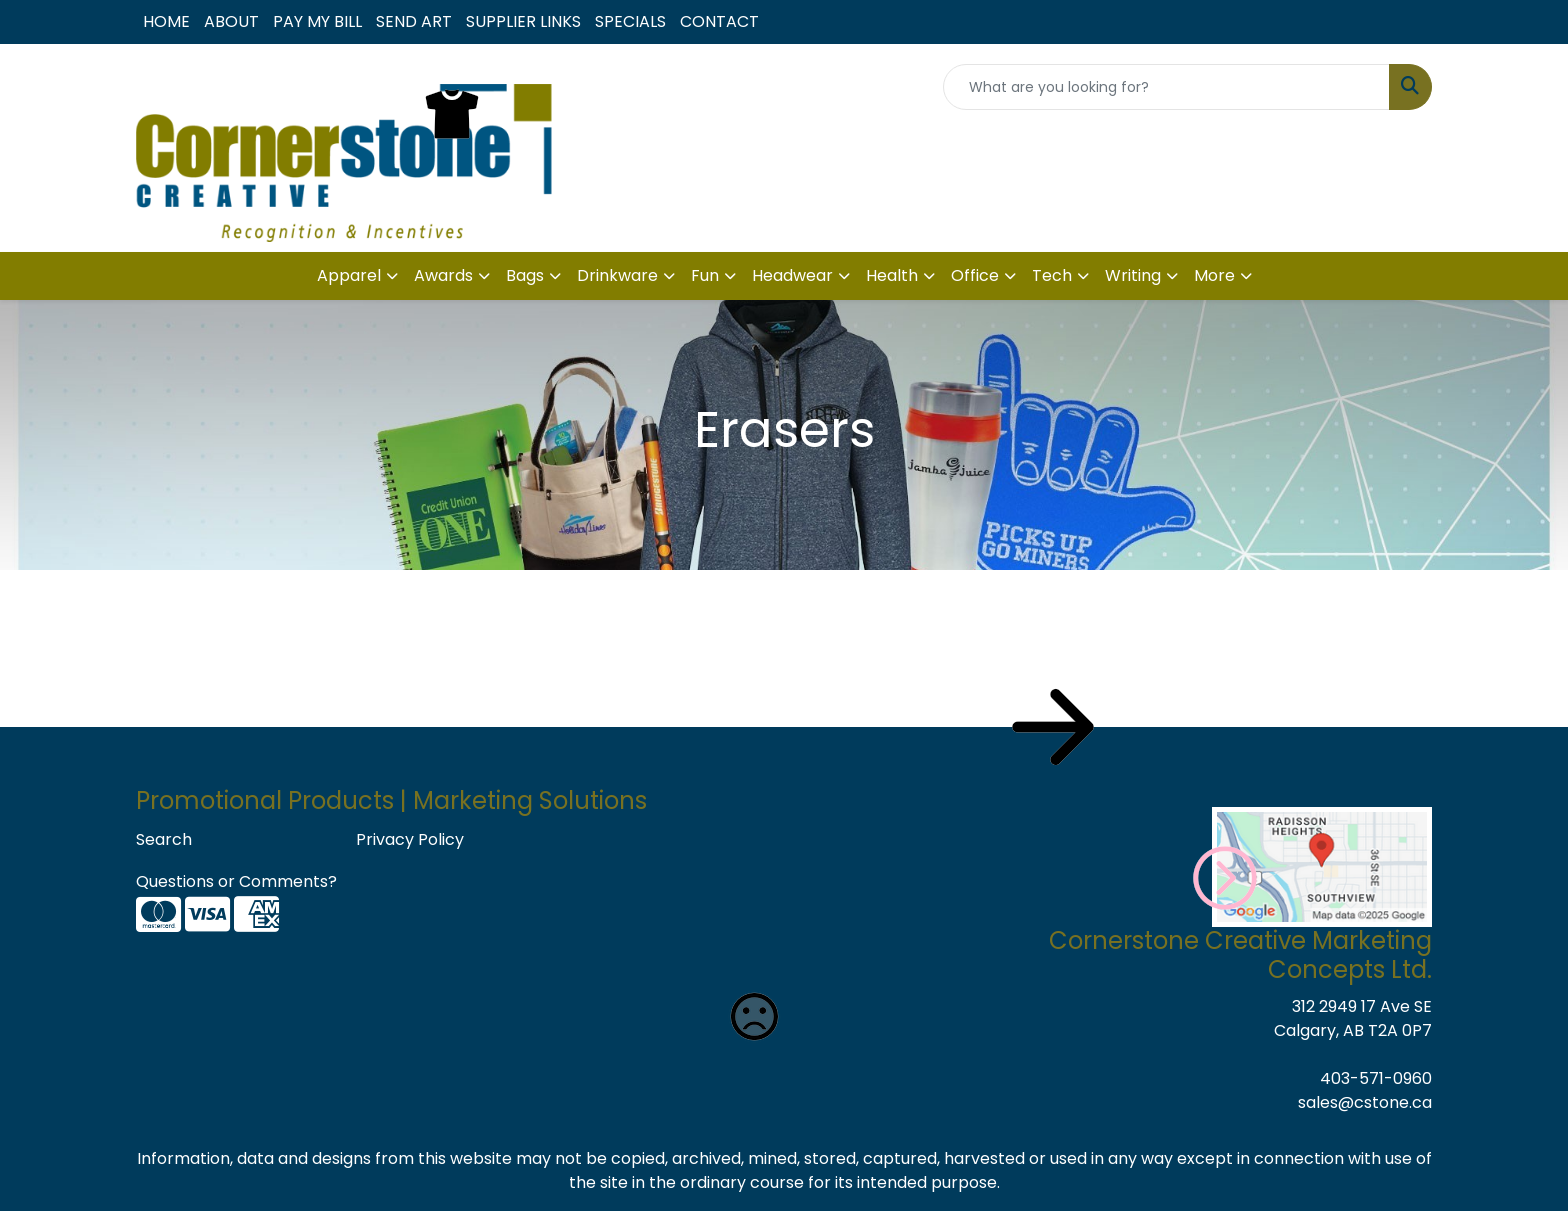 This screenshot has height=1211, width=1568. Describe the element at coordinates (1225, 878) in the screenshot. I see `navigate to the next item or screen` at that location.